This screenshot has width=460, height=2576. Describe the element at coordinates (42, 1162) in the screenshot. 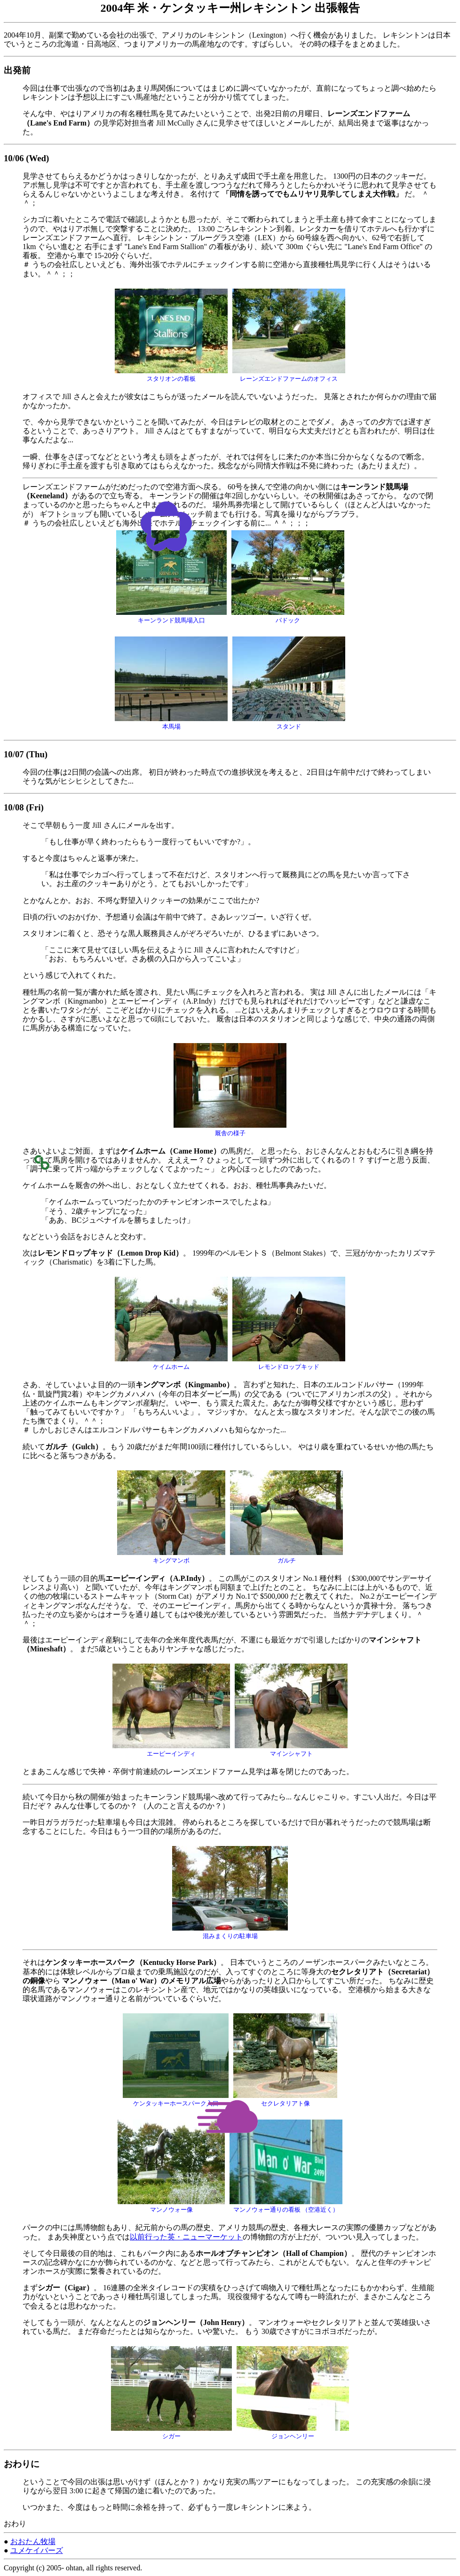

I see `cloudbees company logo` at that location.